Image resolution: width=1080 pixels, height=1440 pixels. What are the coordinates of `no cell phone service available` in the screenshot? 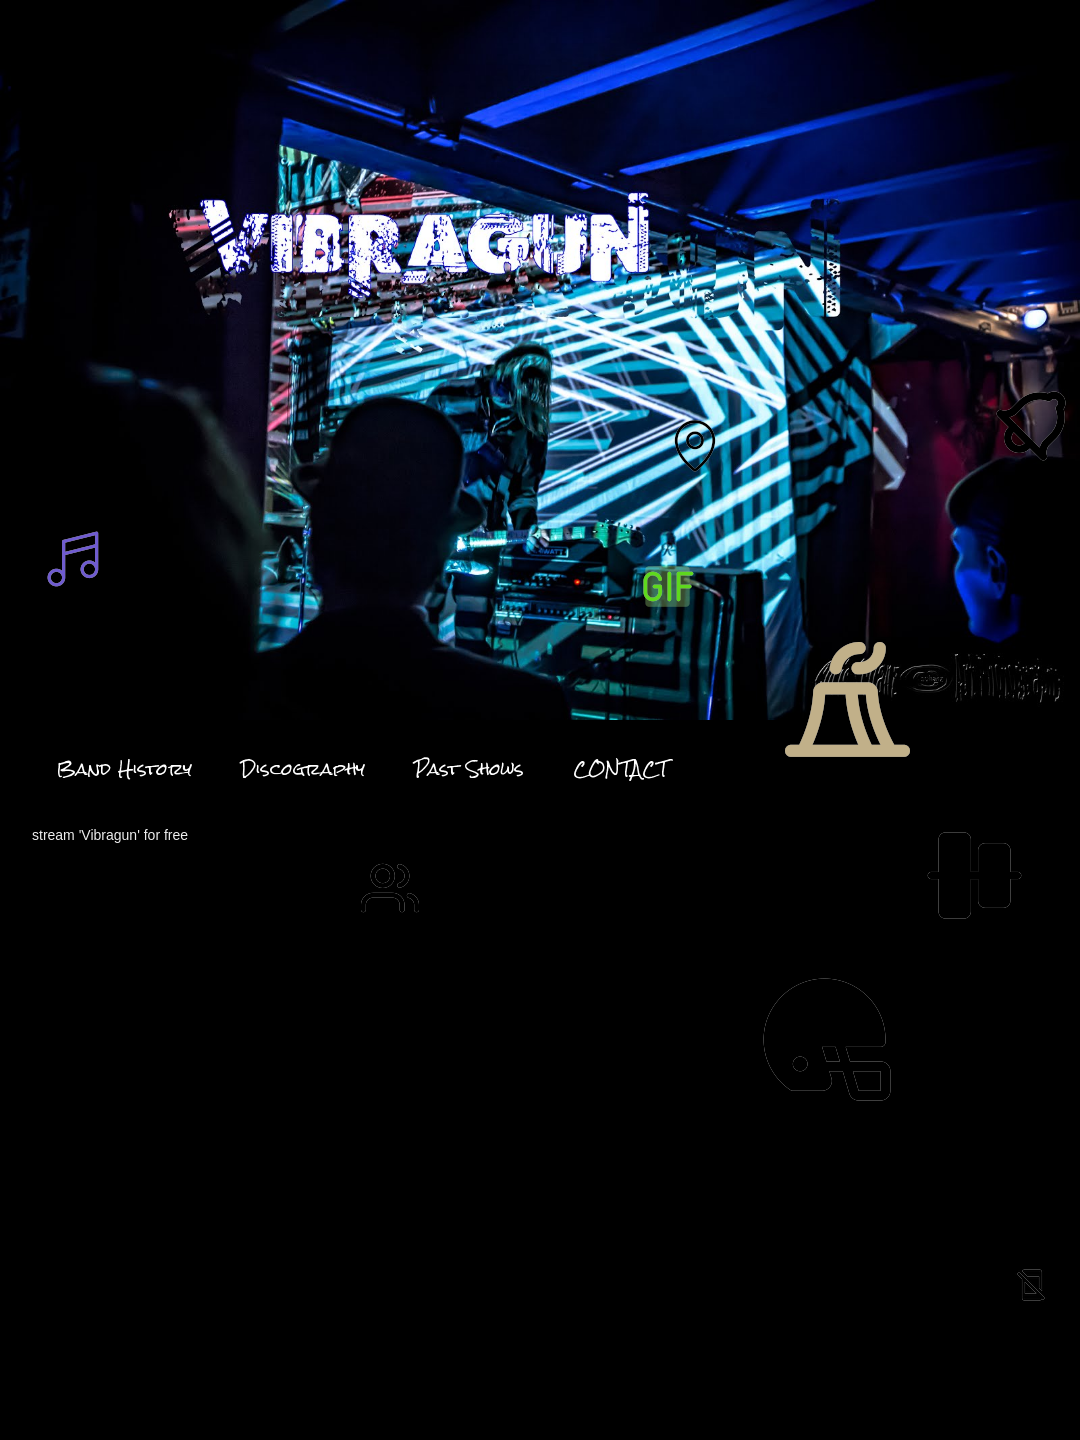 It's located at (1032, 1285).